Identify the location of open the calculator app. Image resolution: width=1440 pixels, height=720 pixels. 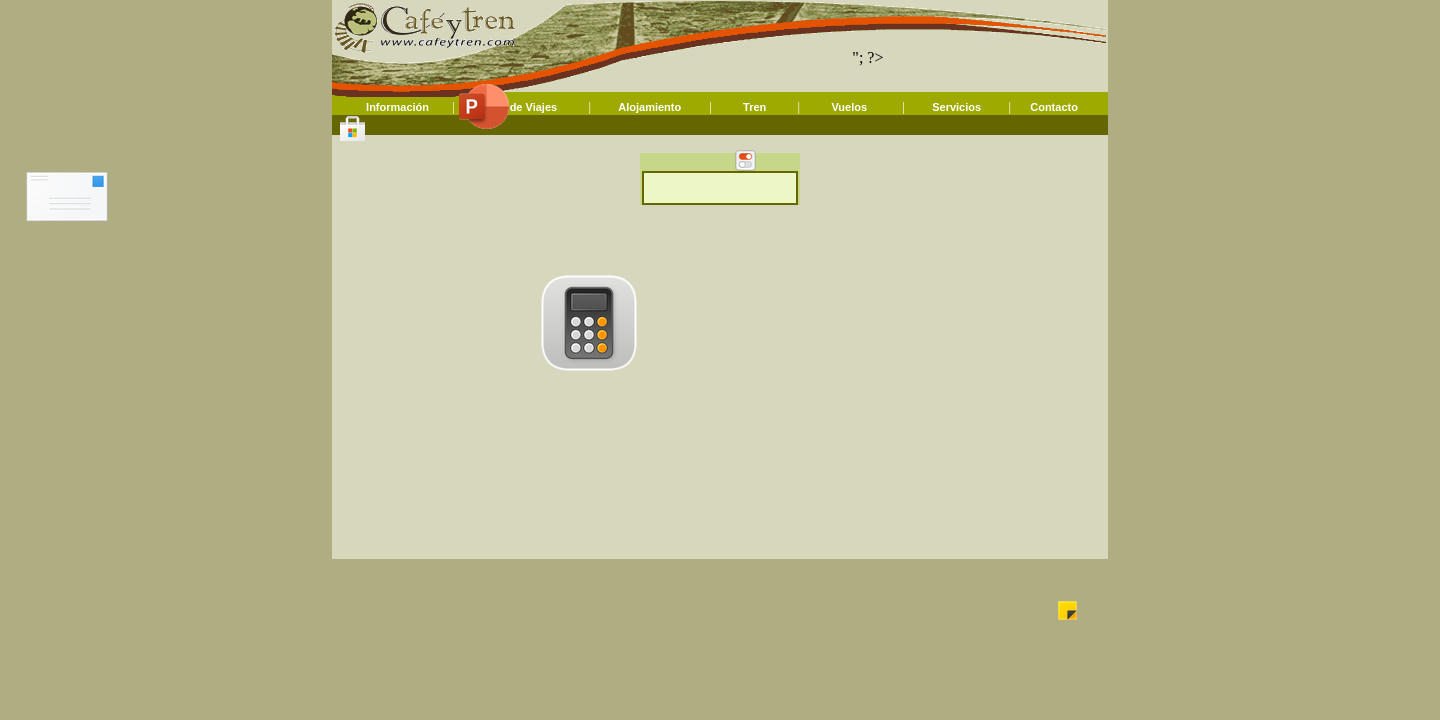
(589, 323).